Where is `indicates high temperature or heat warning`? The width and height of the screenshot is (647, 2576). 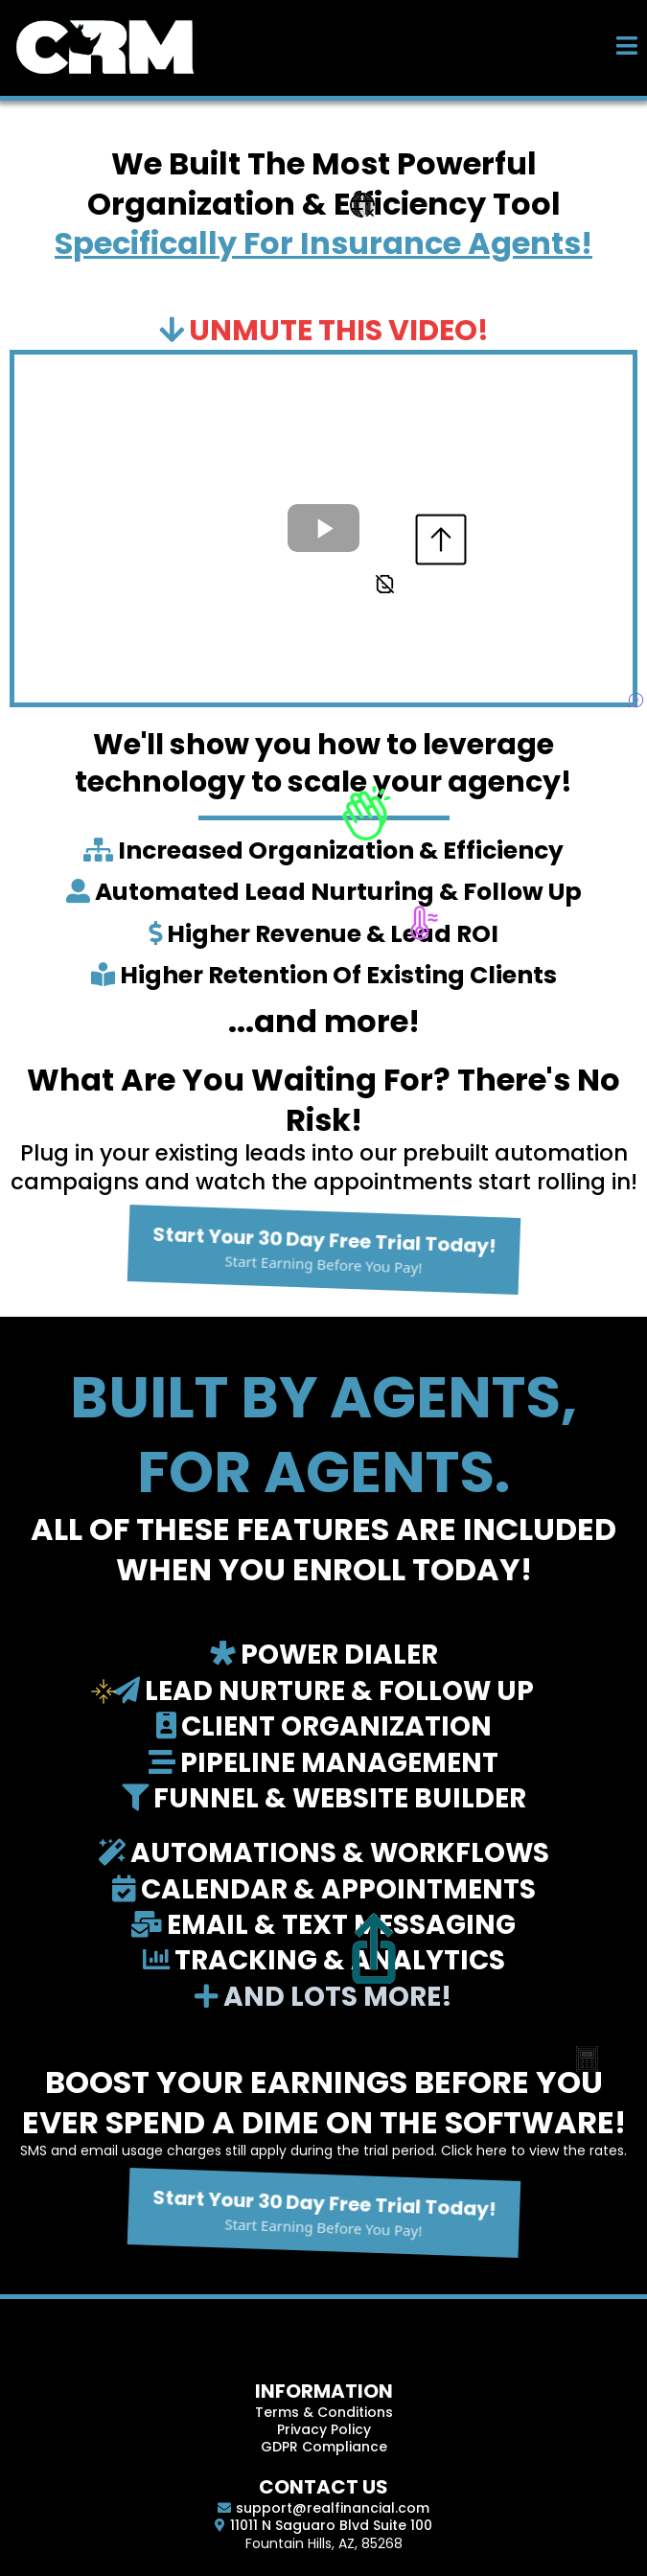
indicates high temperature or heat warning is located at coordinates (421, 923).